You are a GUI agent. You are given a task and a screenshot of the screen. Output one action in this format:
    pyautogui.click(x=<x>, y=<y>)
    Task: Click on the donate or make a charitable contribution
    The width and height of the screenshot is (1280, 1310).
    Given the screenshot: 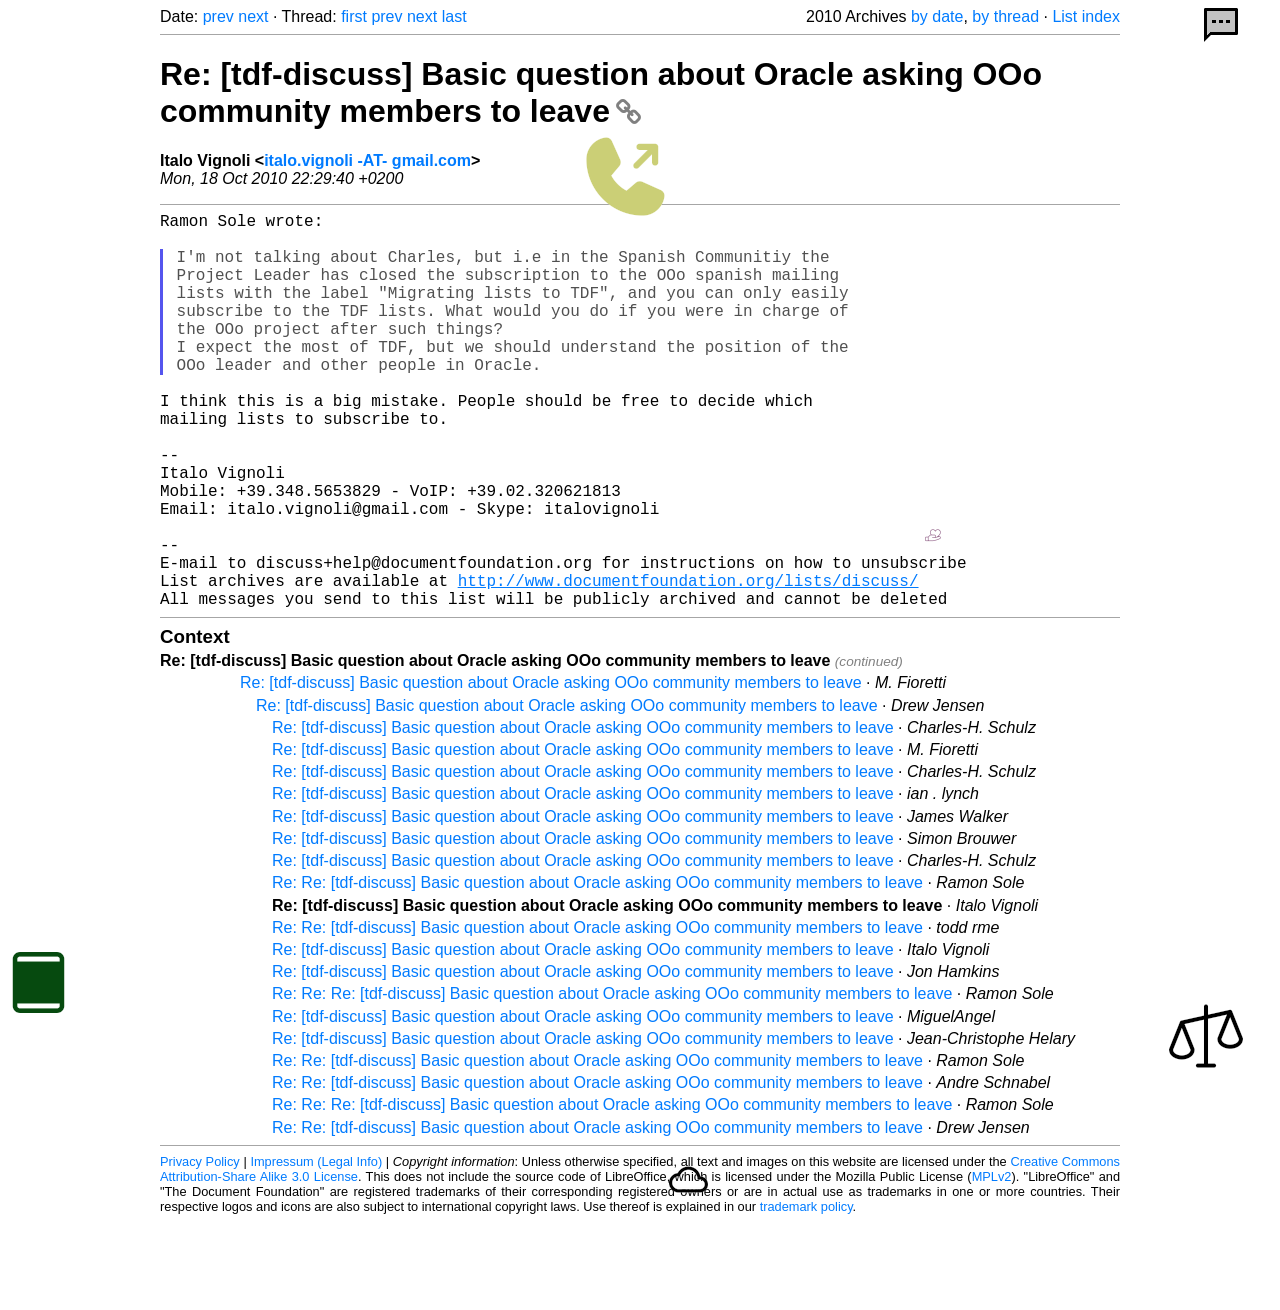 What is the action you would take?
    pyautogui.click(x=933, y=535)
    